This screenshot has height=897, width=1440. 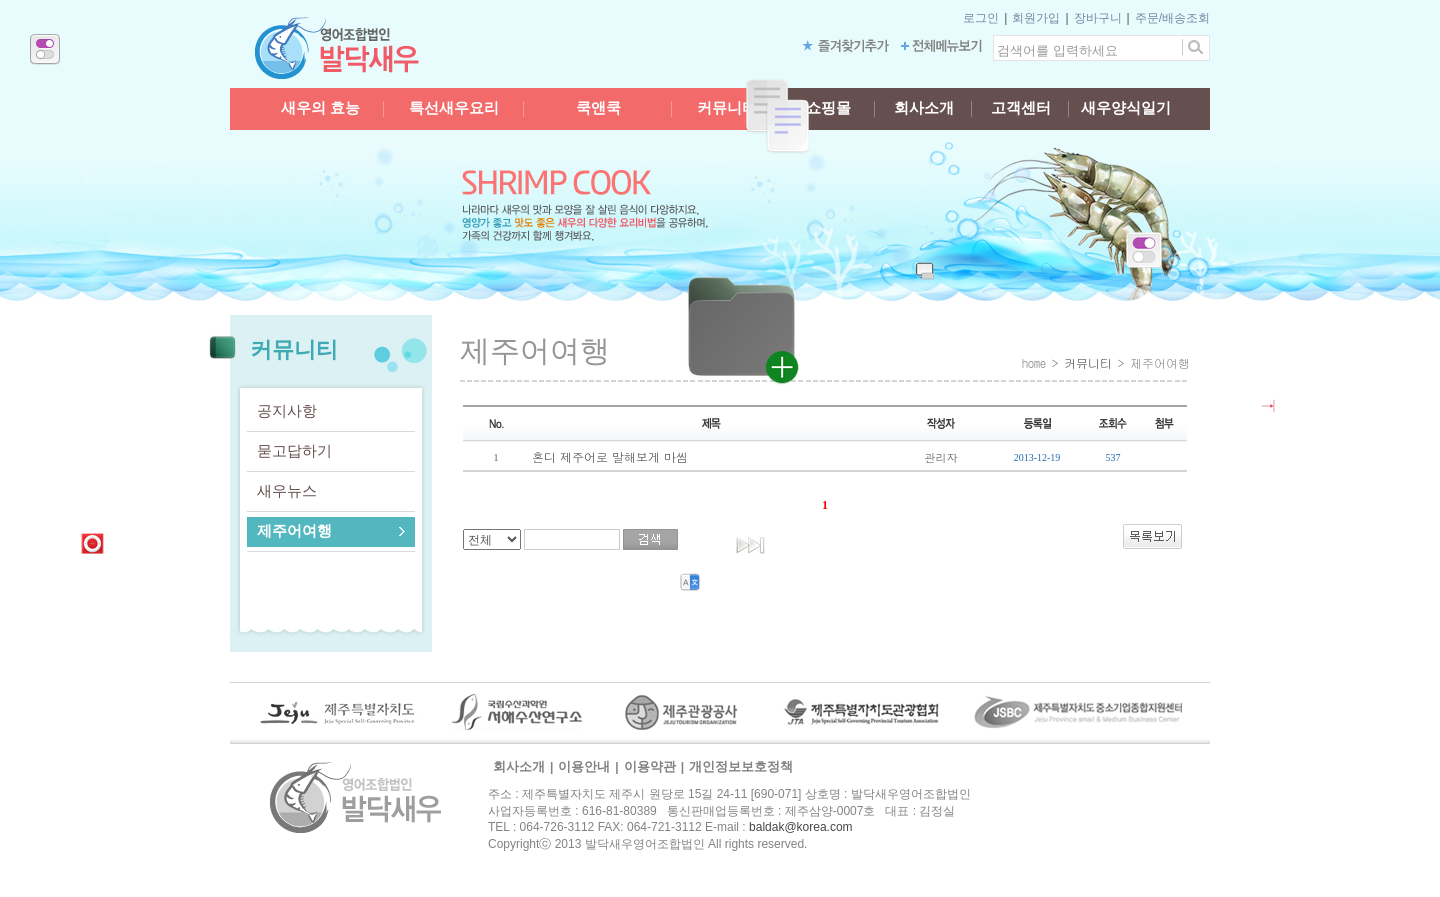 I want to click on go to the last item or page, so click(x=1268, y=406).